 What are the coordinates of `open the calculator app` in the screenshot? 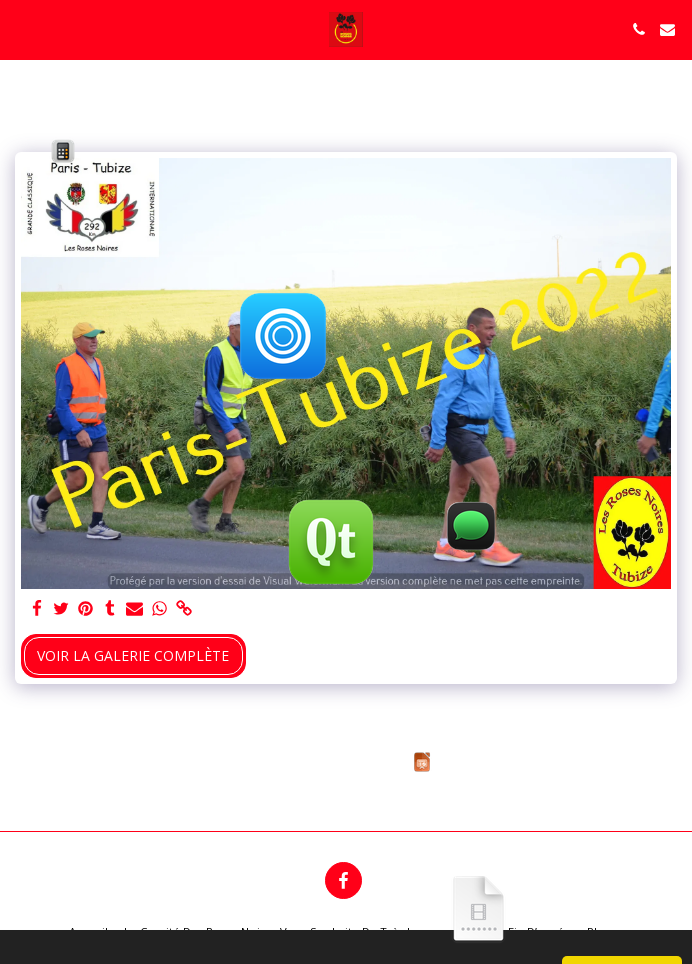 It's located at (63, 151).